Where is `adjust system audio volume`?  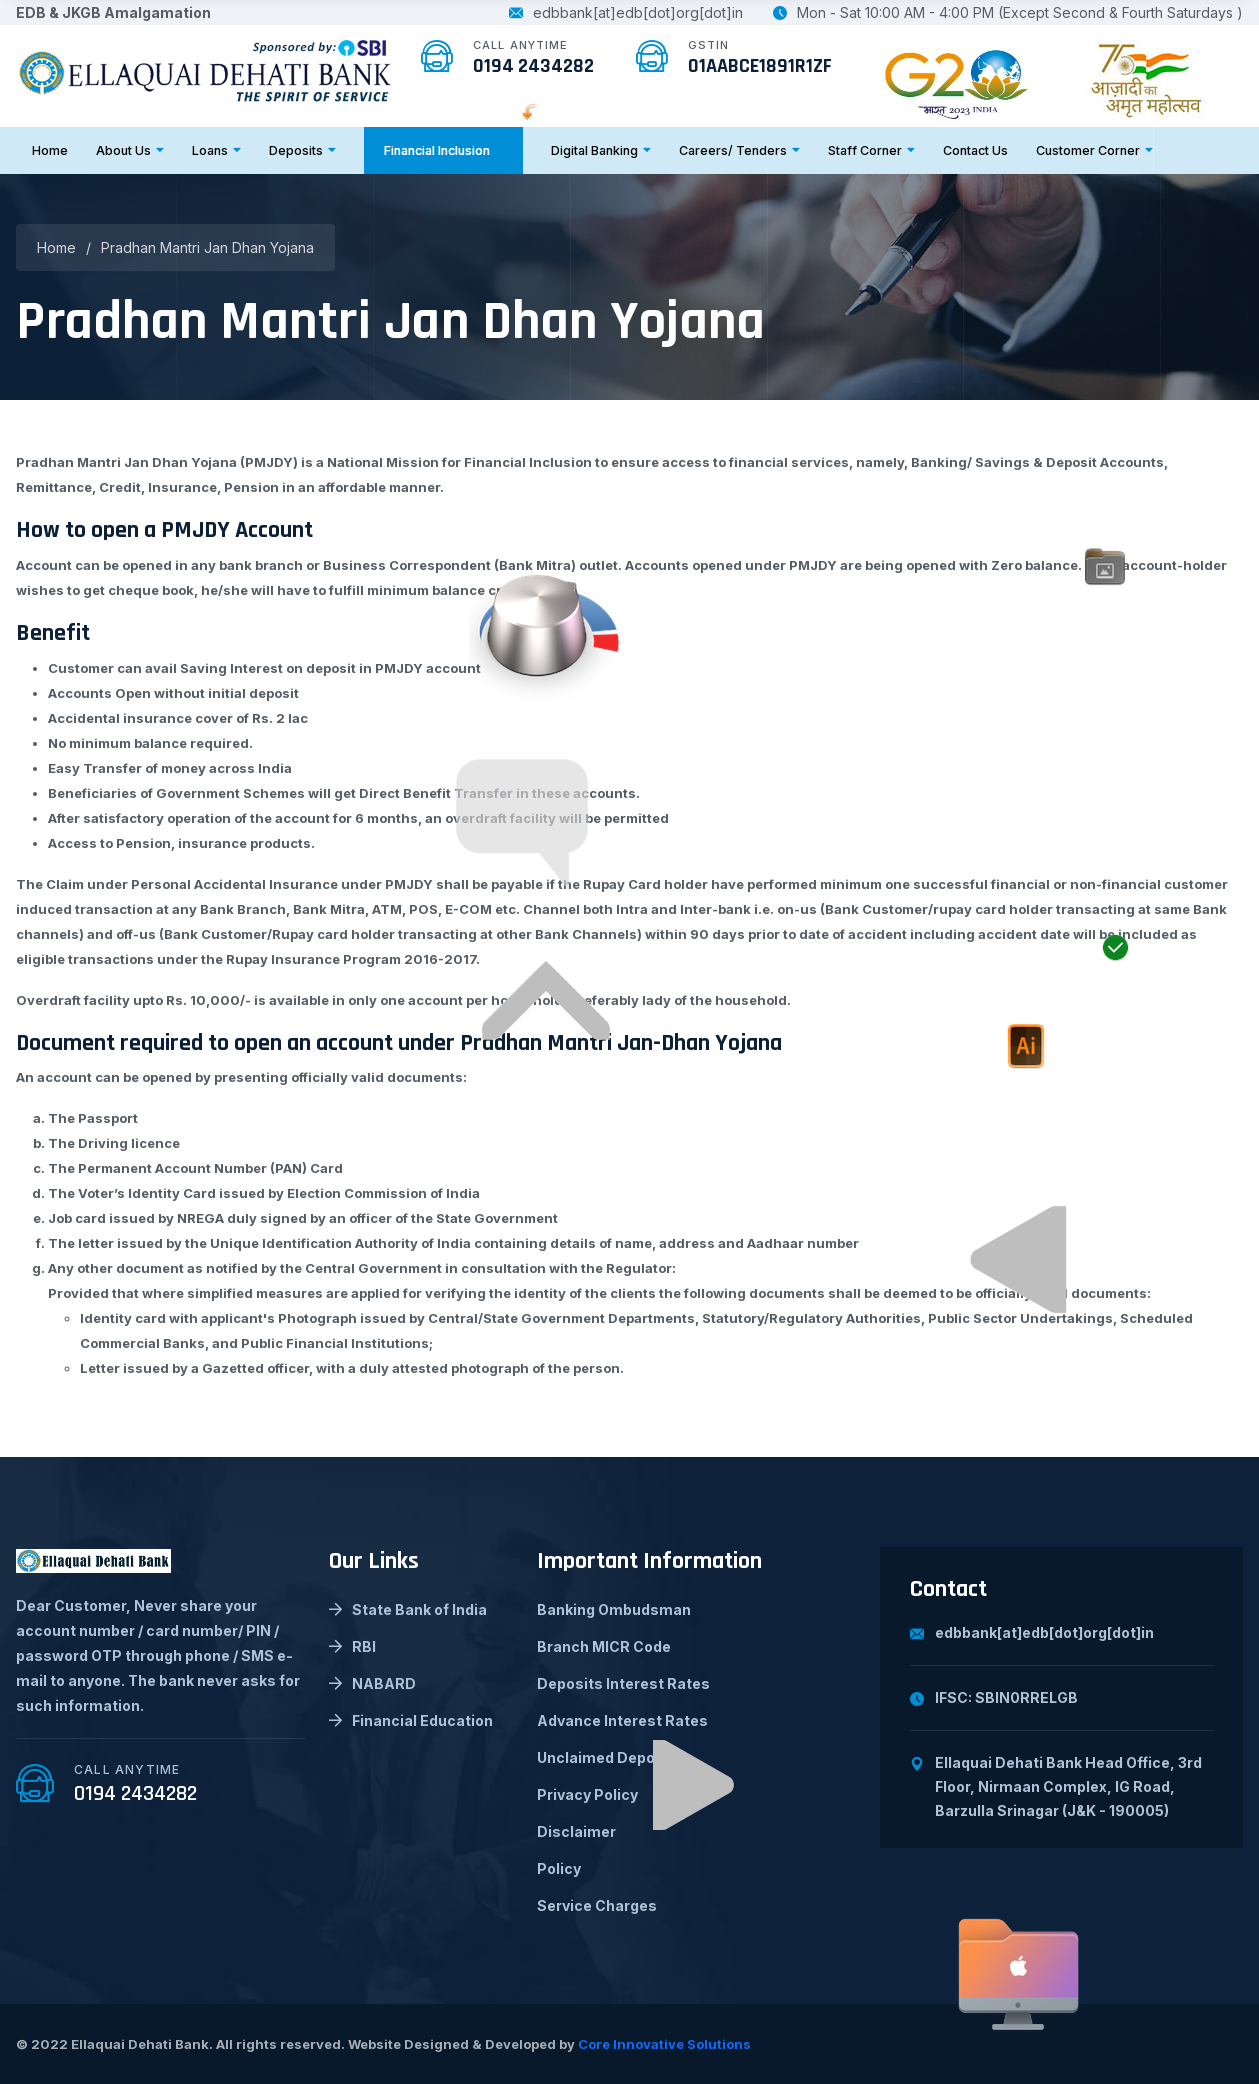 adjust system audio volume is located at coordinates (547, 627).